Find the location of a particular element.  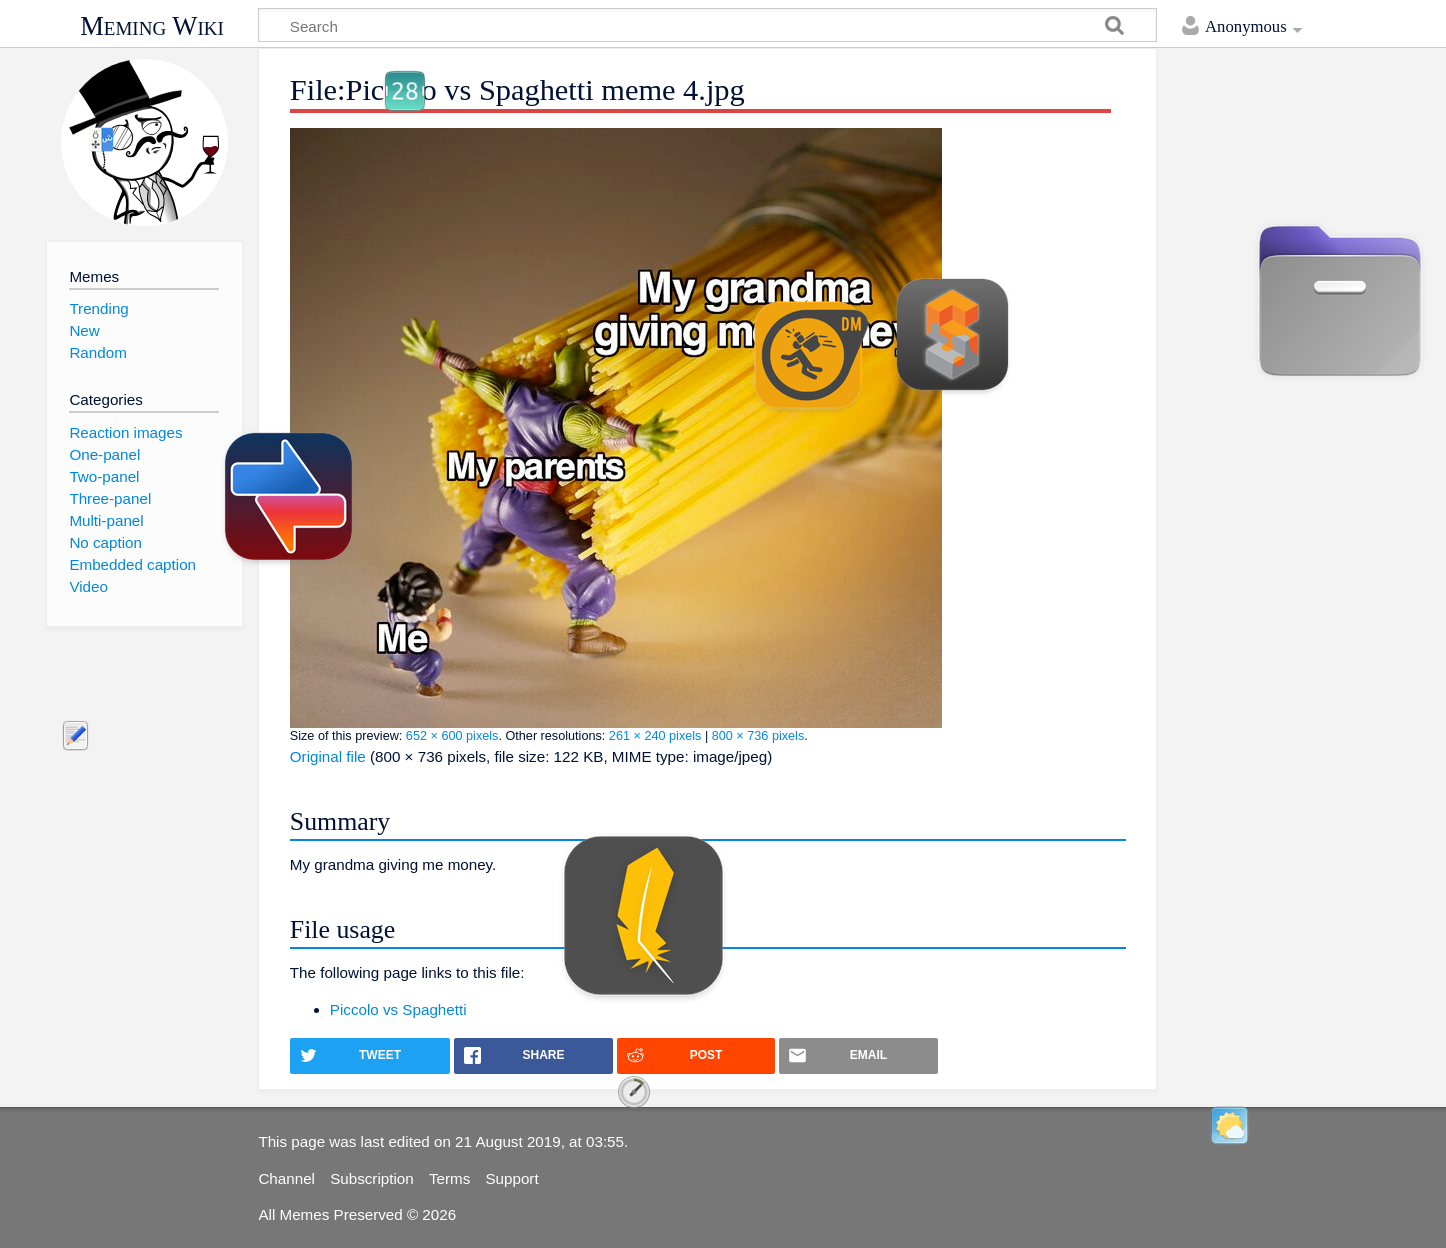

open the weather app is located at coordinates (1229, 1125).